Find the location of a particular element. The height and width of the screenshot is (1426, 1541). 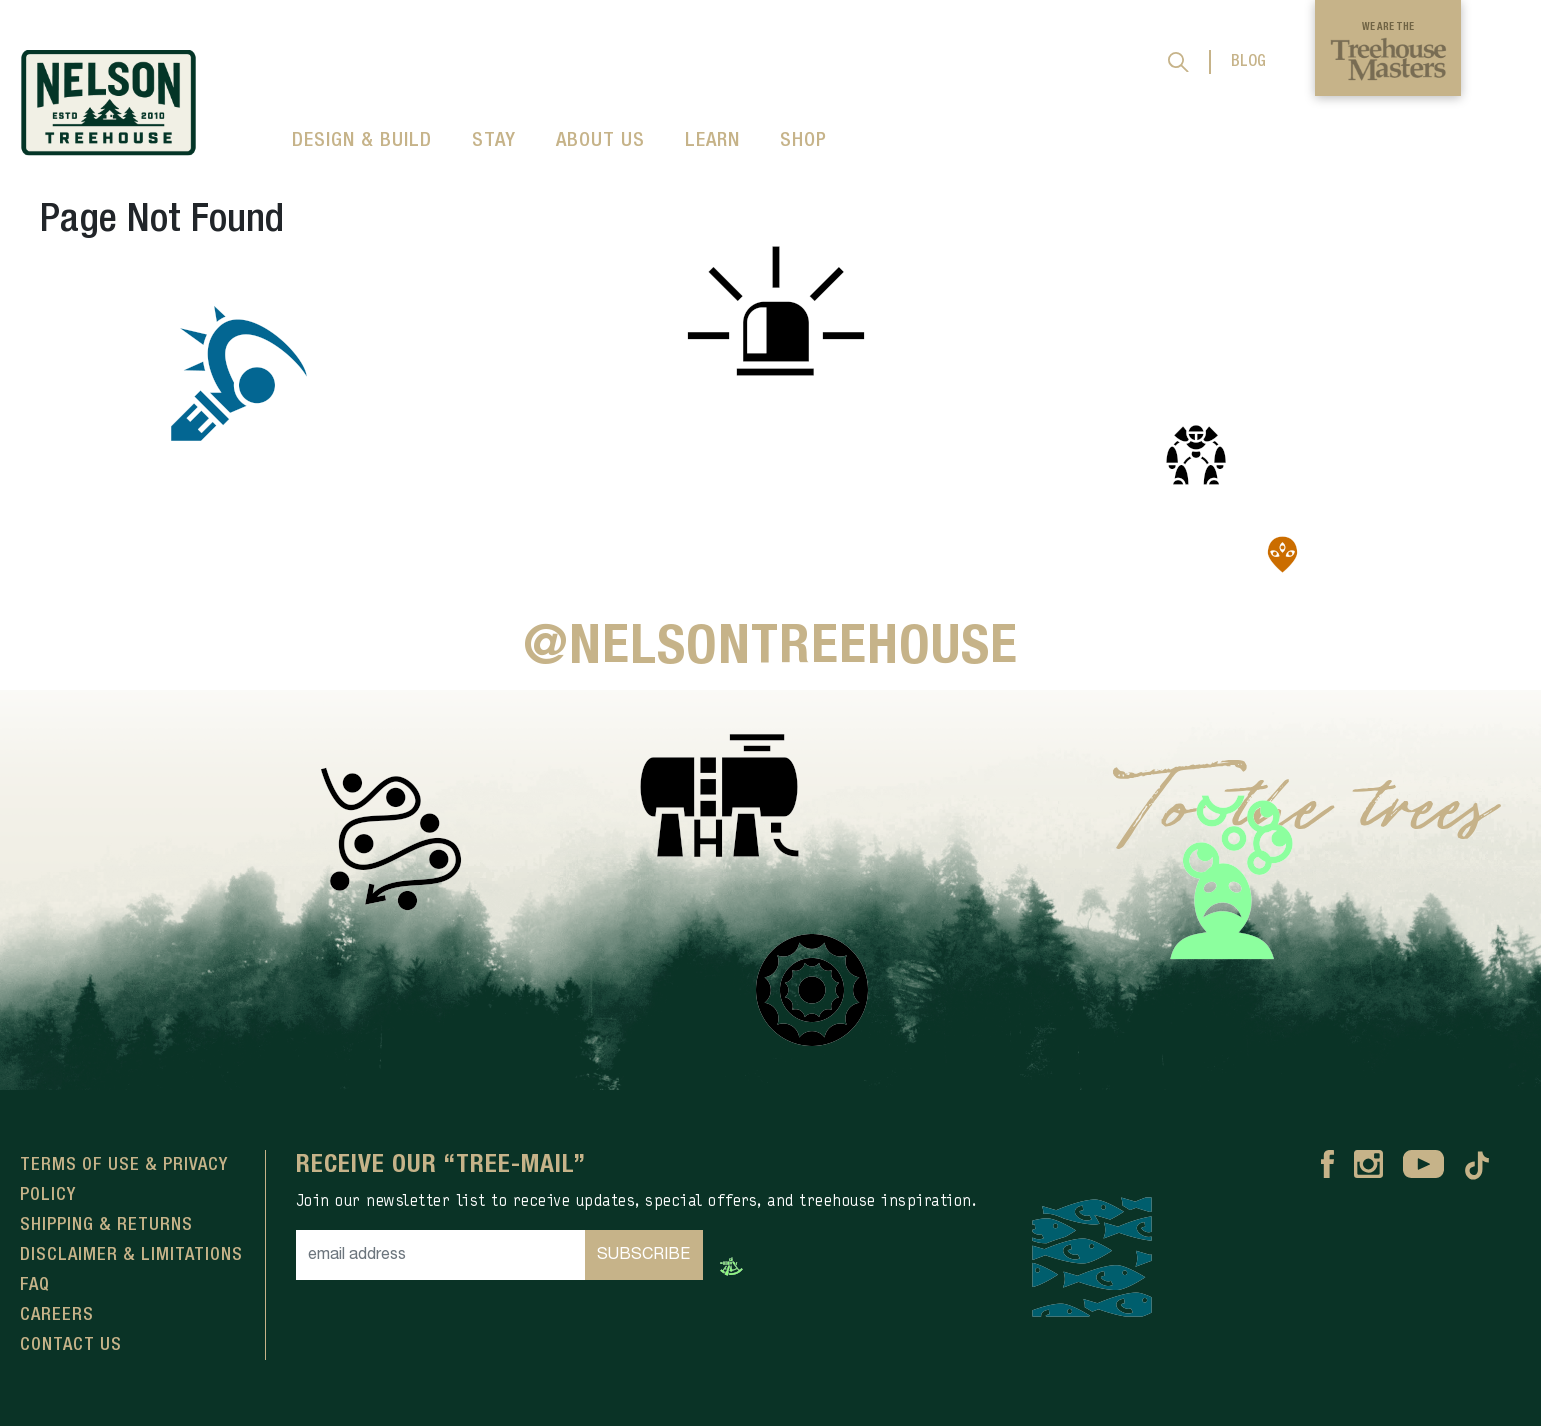

equip a magic staff or wand is located at coordinates (239, 373).